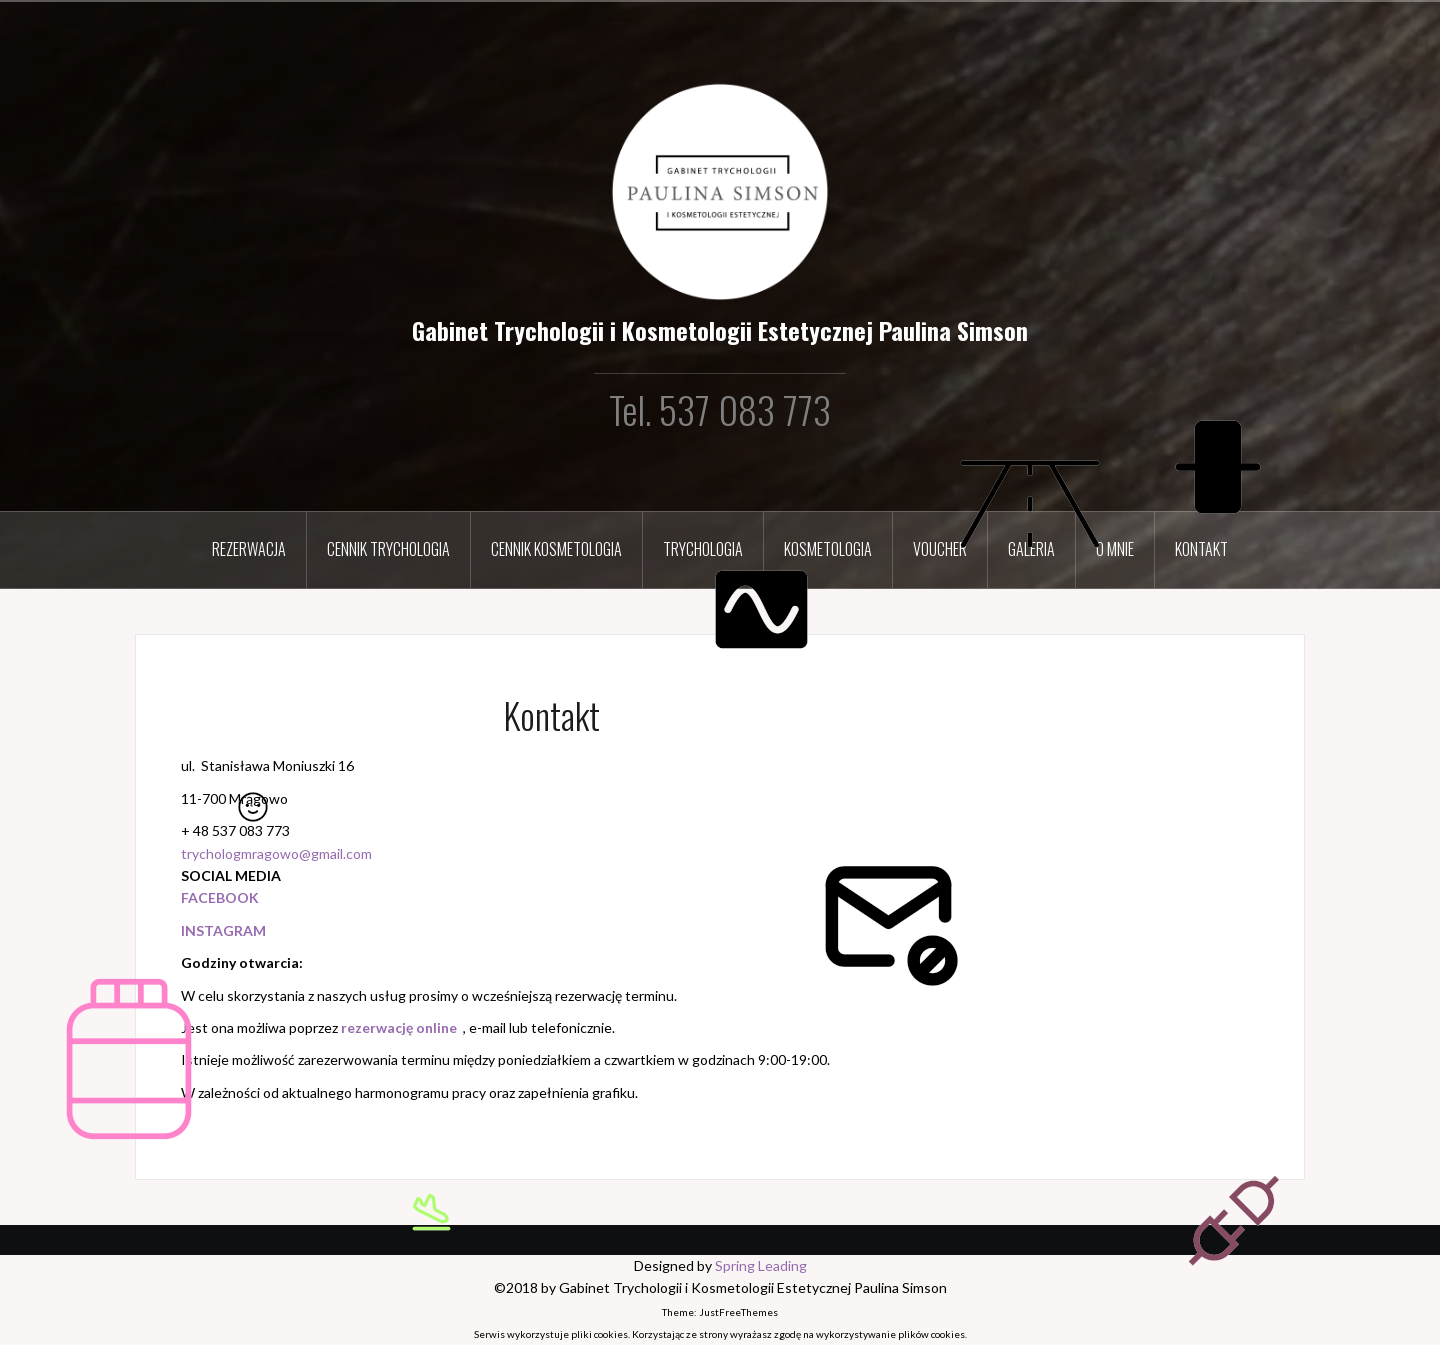 This screenshot has width=1440, height=1345. Describe the element at coordinates (1030, 504) in the screenshot. I see `view directions or navigation` at that location.